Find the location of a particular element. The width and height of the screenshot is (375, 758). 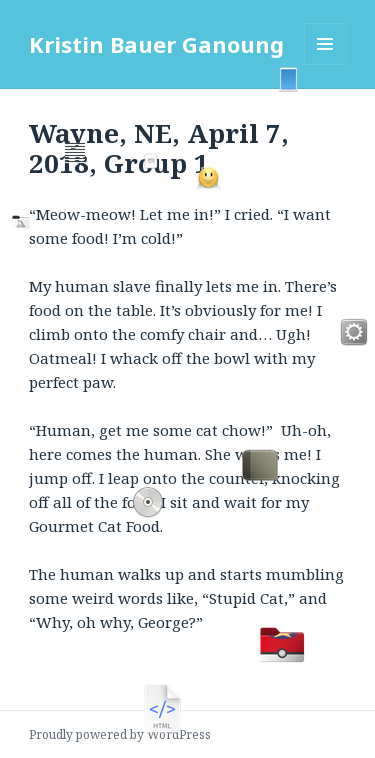

shared library file type indicator is located at coordinates (354, 332).